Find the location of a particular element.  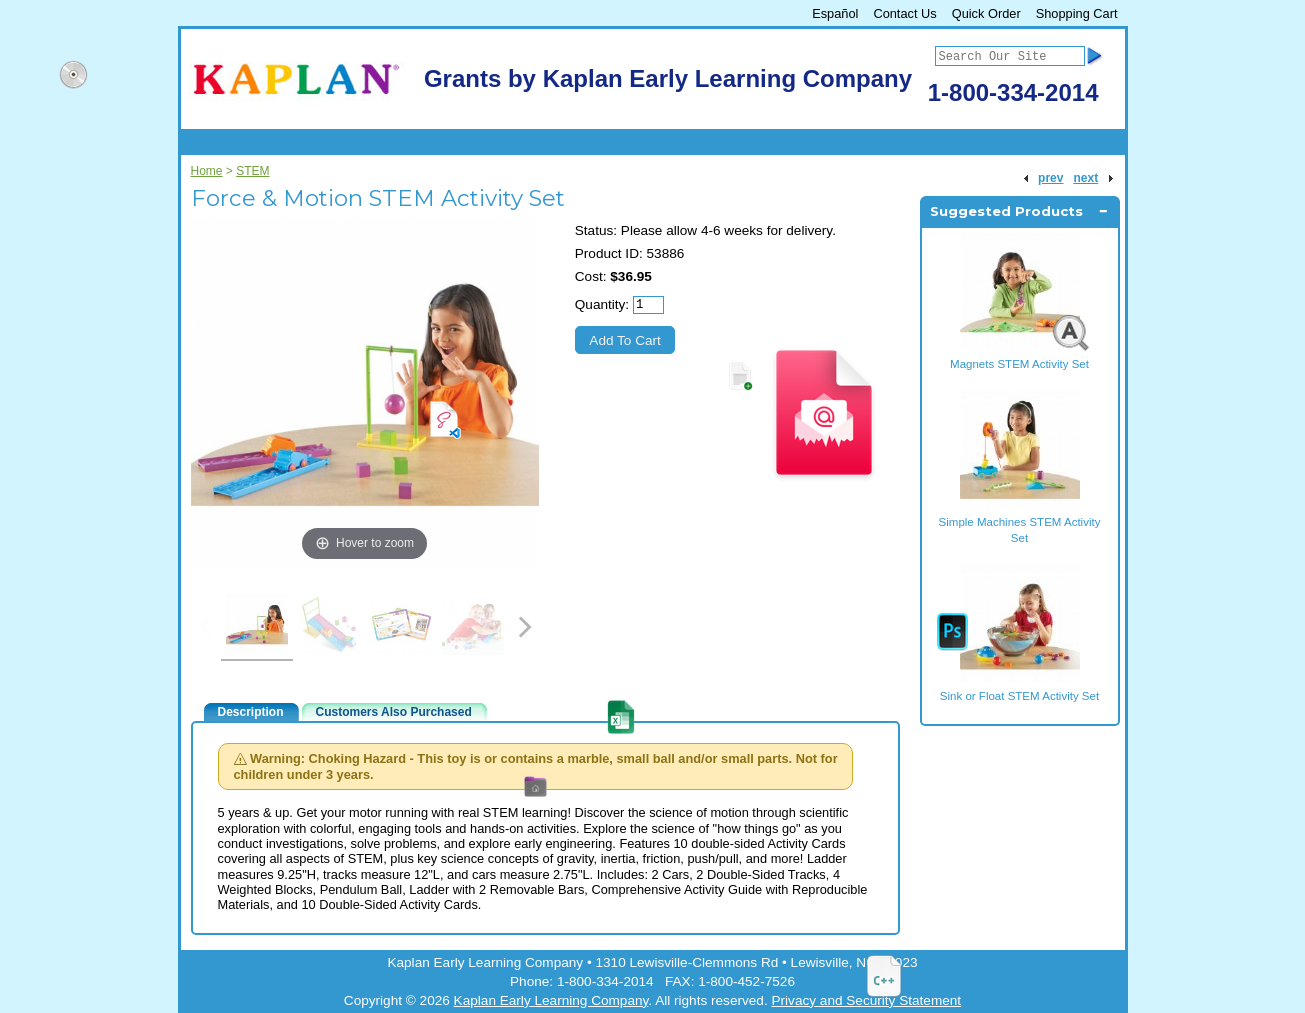

open a microsoft excel spreadsheet file is located at coordinates (621, 717).